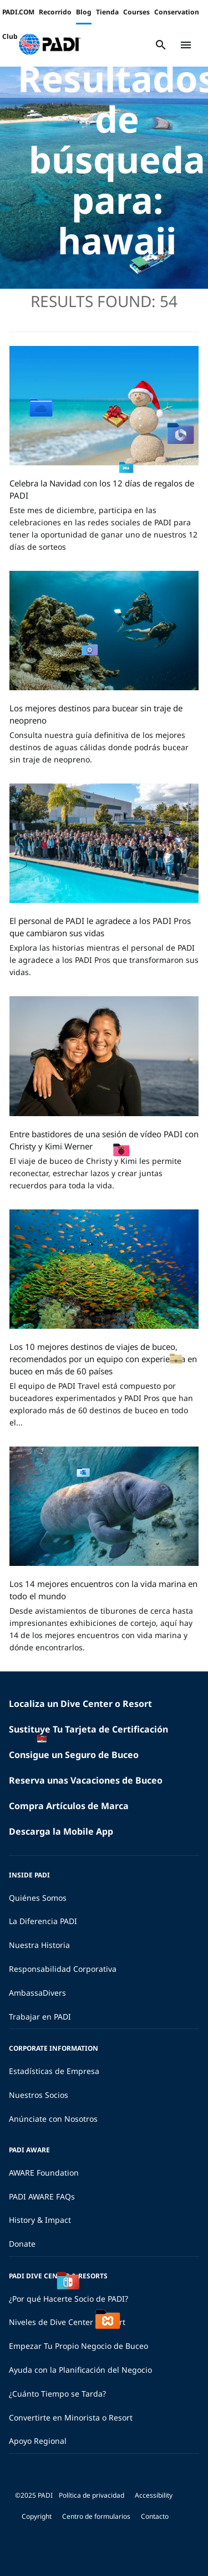 Image resolution: width=208 pixels, height=2576 pixels. Describe the element at coordinates (180, 434) in the screenshot. I see `open Microsoft 365 files folder` at that location.